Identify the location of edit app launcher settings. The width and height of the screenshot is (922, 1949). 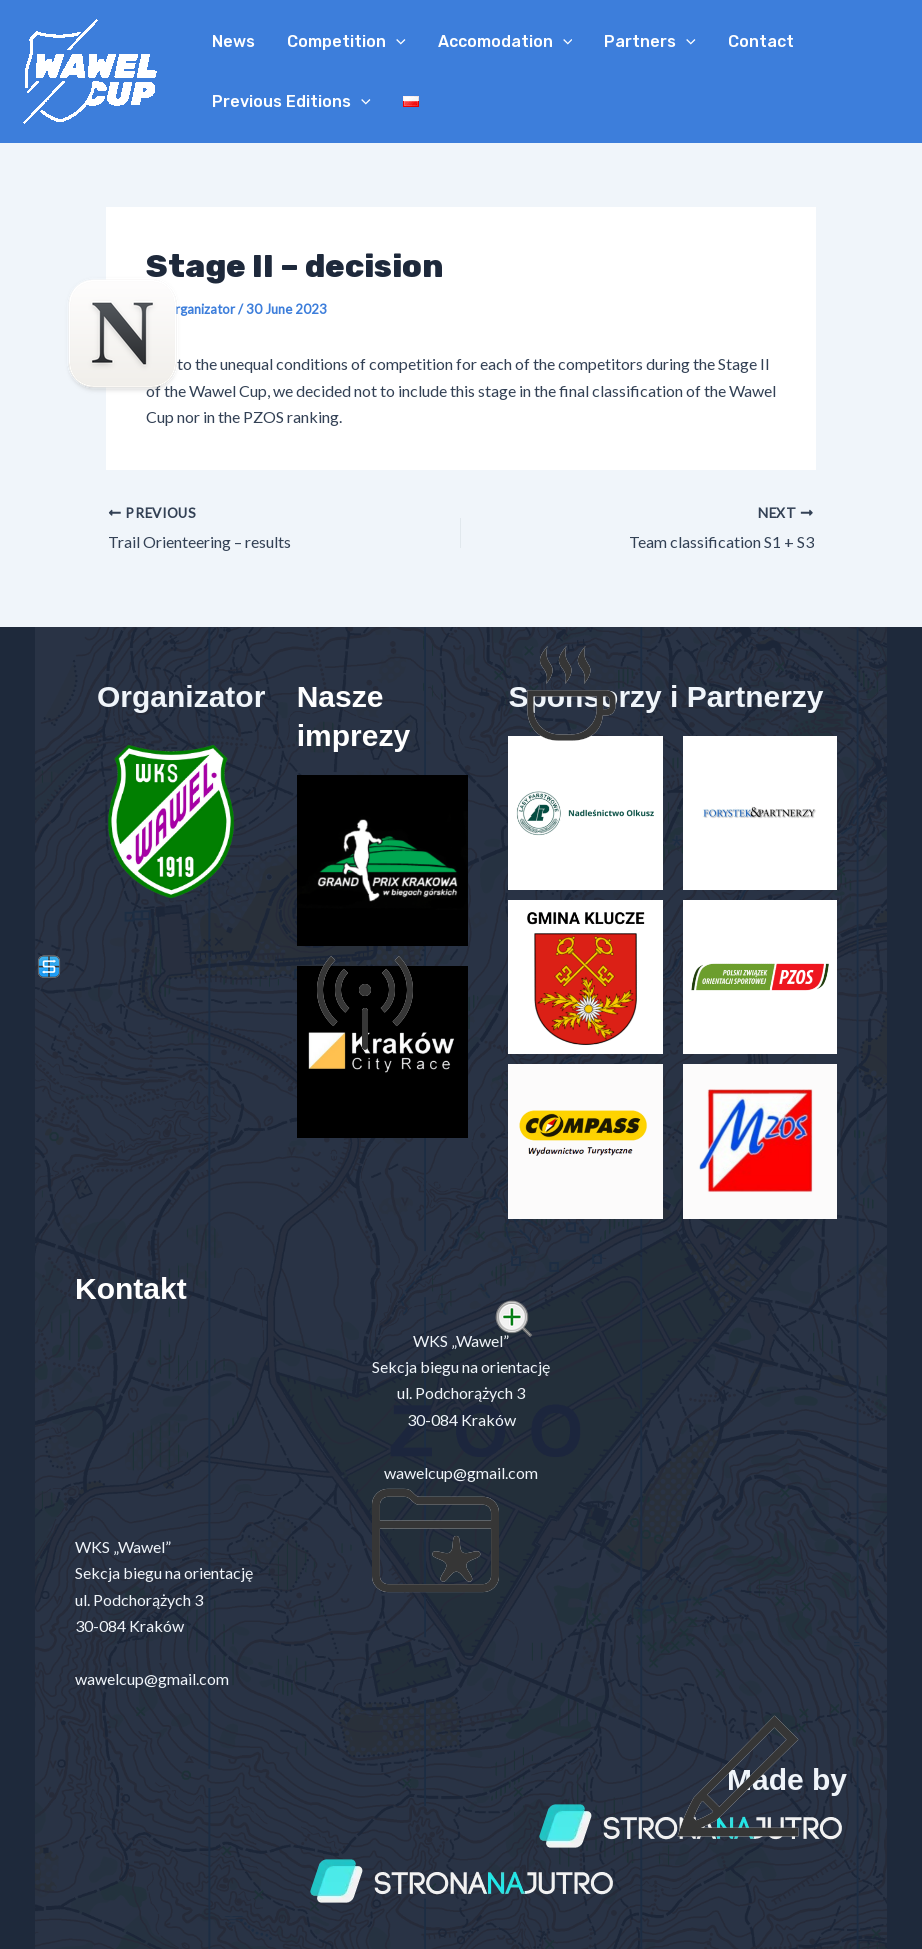
(738, 1776).